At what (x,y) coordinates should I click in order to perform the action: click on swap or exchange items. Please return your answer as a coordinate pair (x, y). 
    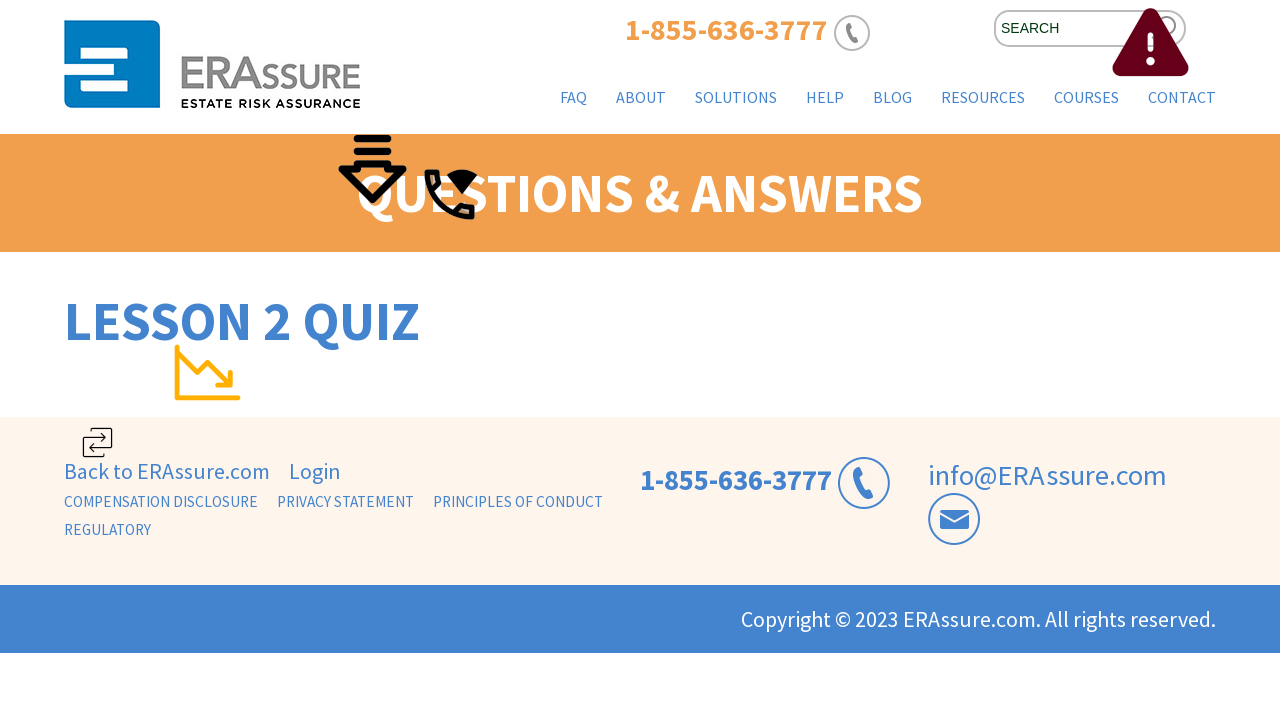
    Looking at the image, I should click on (97, 442).